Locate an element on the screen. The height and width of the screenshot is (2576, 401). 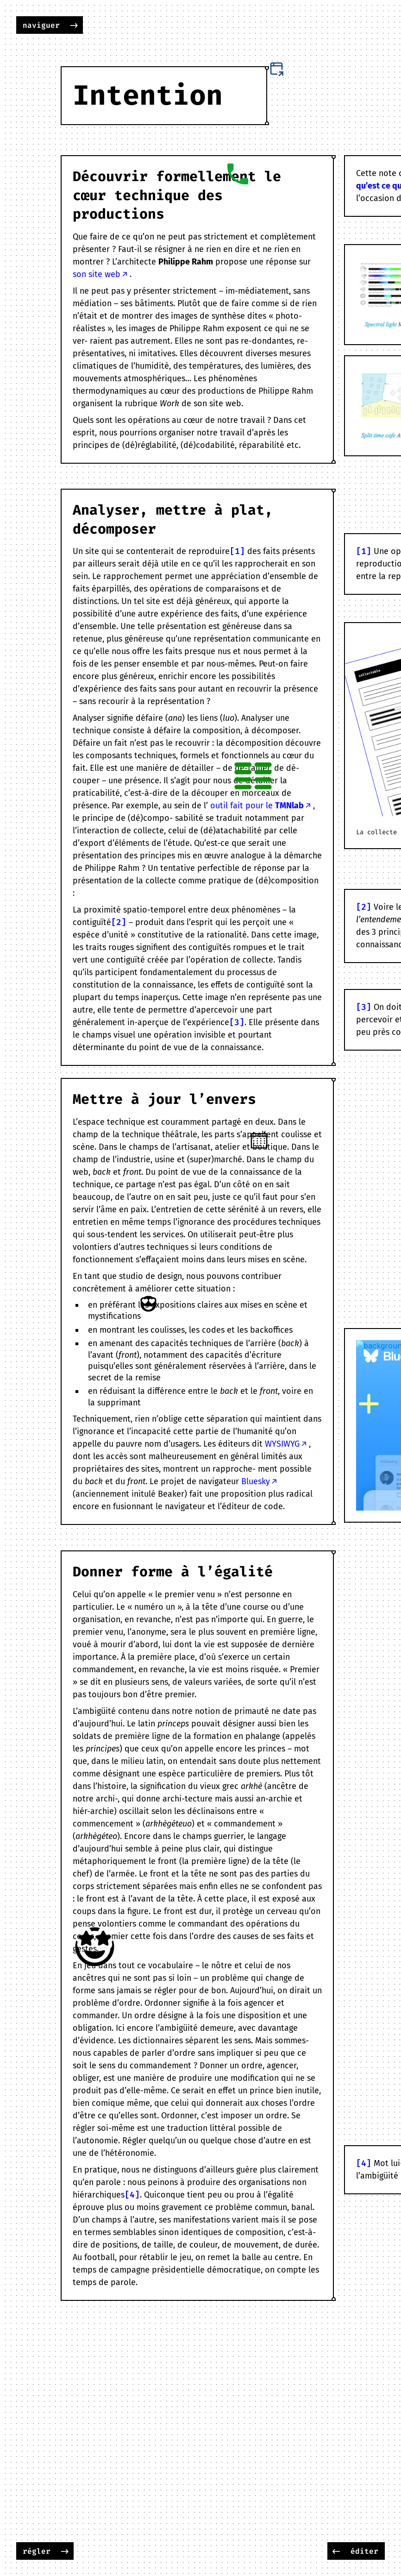
view or open the calendar is located at coordinates (259, 1140).